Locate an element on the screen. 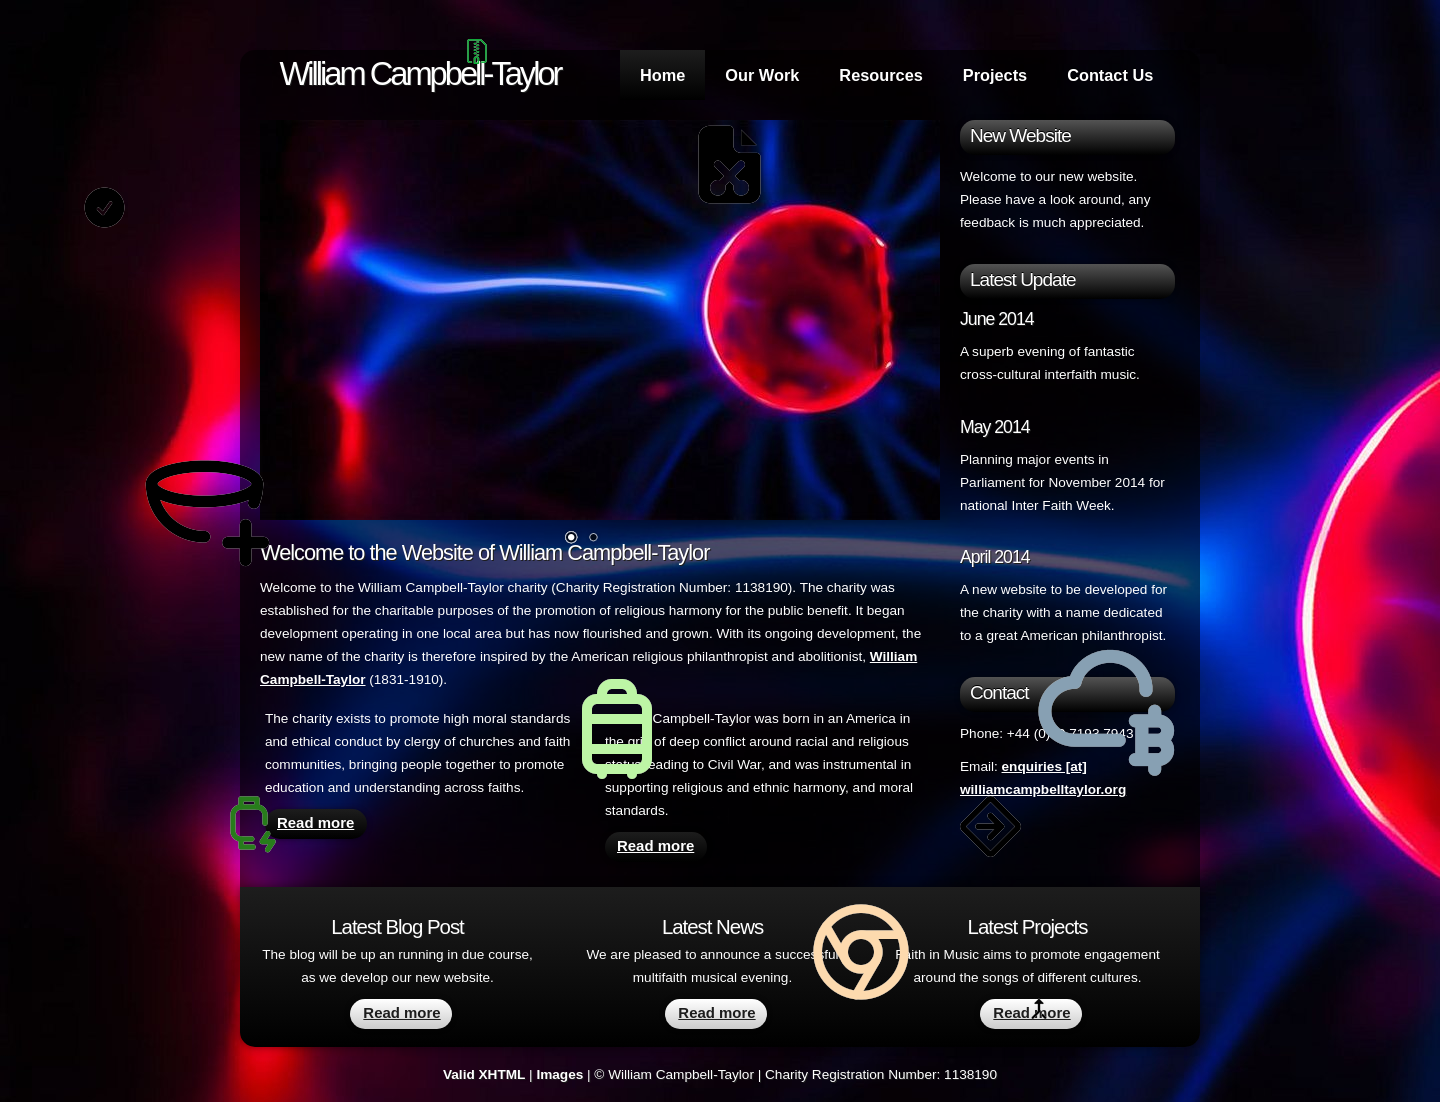 The image size is (1440, 1102). merge branches or items together is located at coordinates (1039, 1009).